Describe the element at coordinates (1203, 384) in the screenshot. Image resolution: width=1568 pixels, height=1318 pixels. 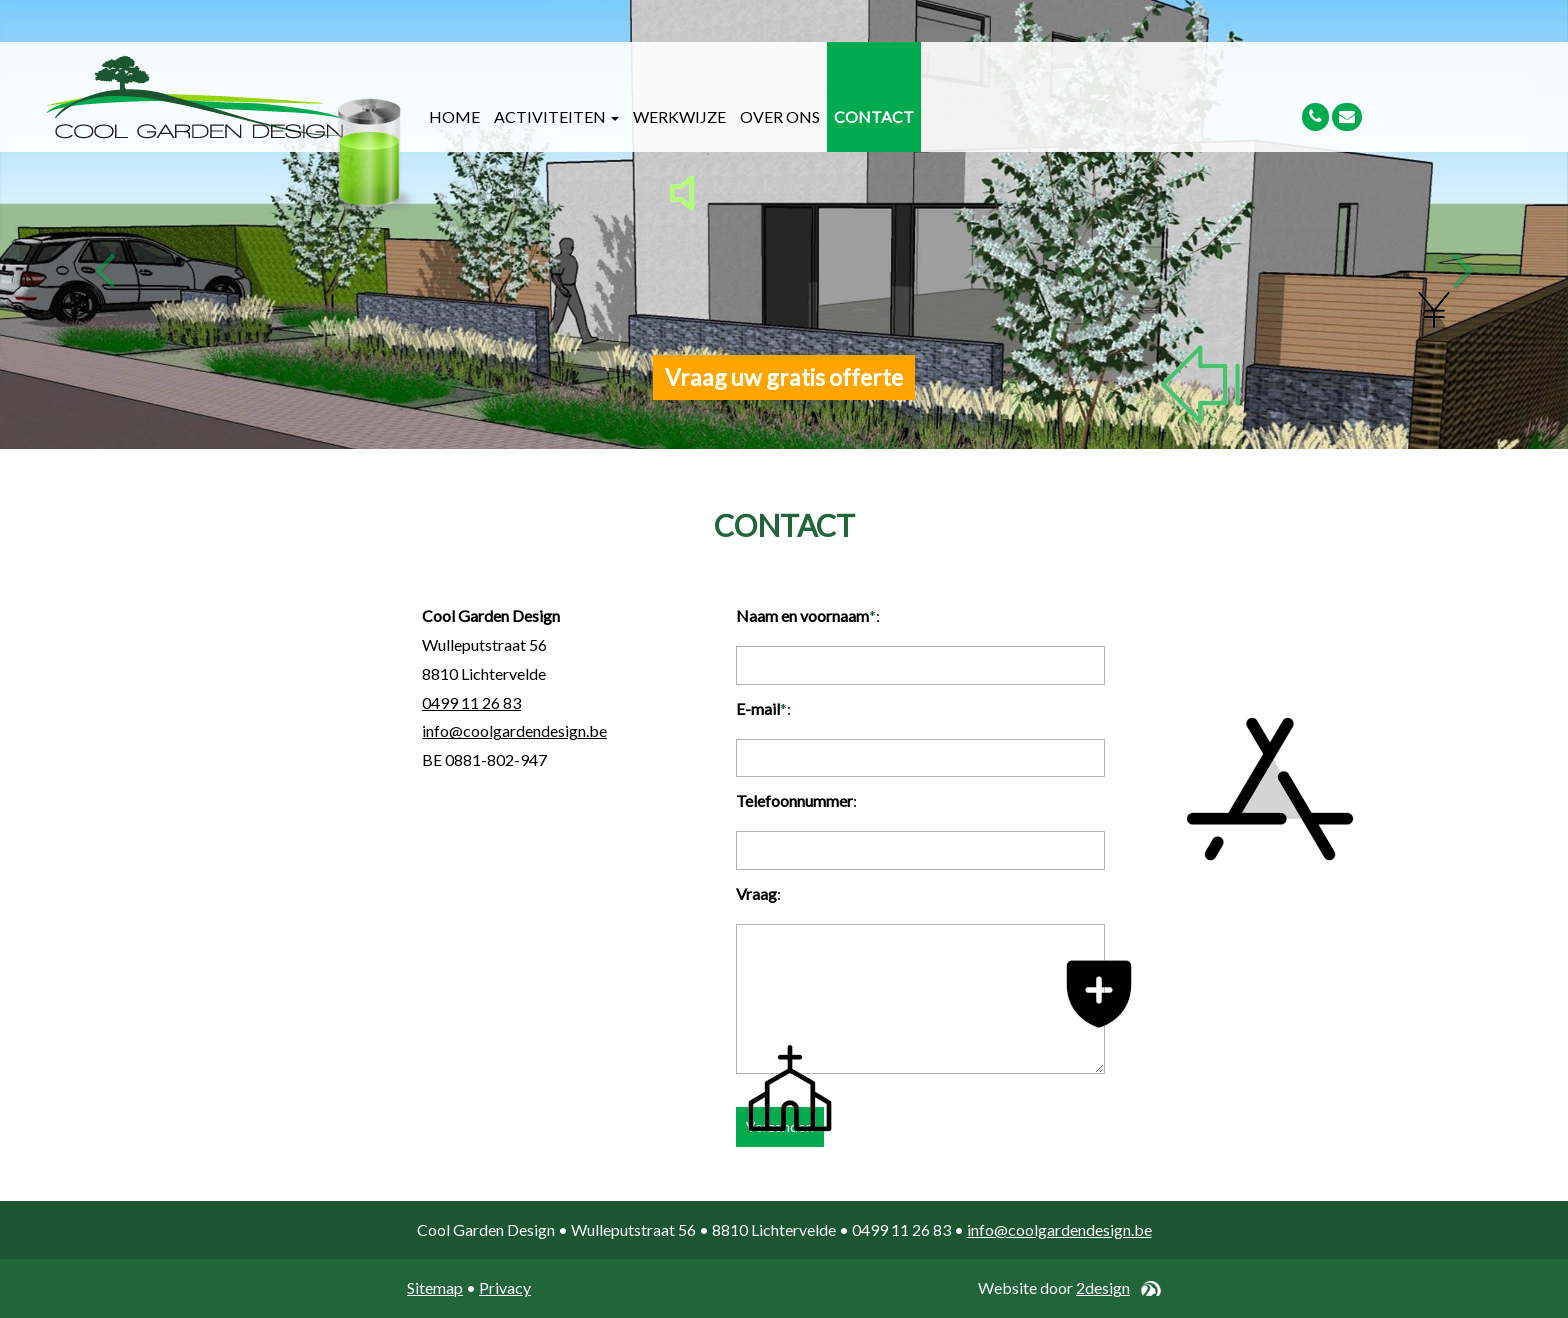
I see `go back to the previous screen` at that location.